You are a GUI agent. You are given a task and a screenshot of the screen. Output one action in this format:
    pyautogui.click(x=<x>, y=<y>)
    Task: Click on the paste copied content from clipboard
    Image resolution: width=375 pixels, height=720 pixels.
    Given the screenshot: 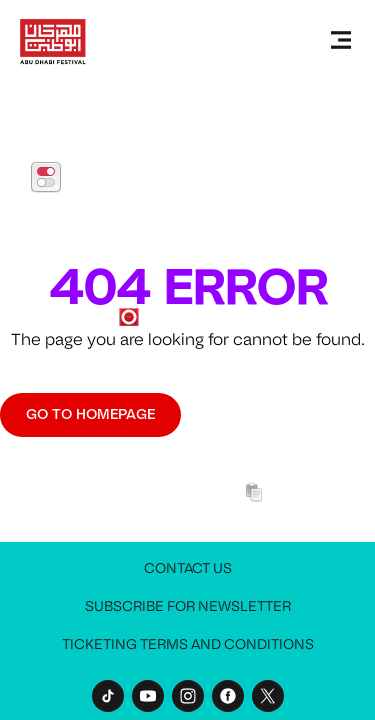 What is the action you would take?
    pyautogui.click(x=254, y=492)
    